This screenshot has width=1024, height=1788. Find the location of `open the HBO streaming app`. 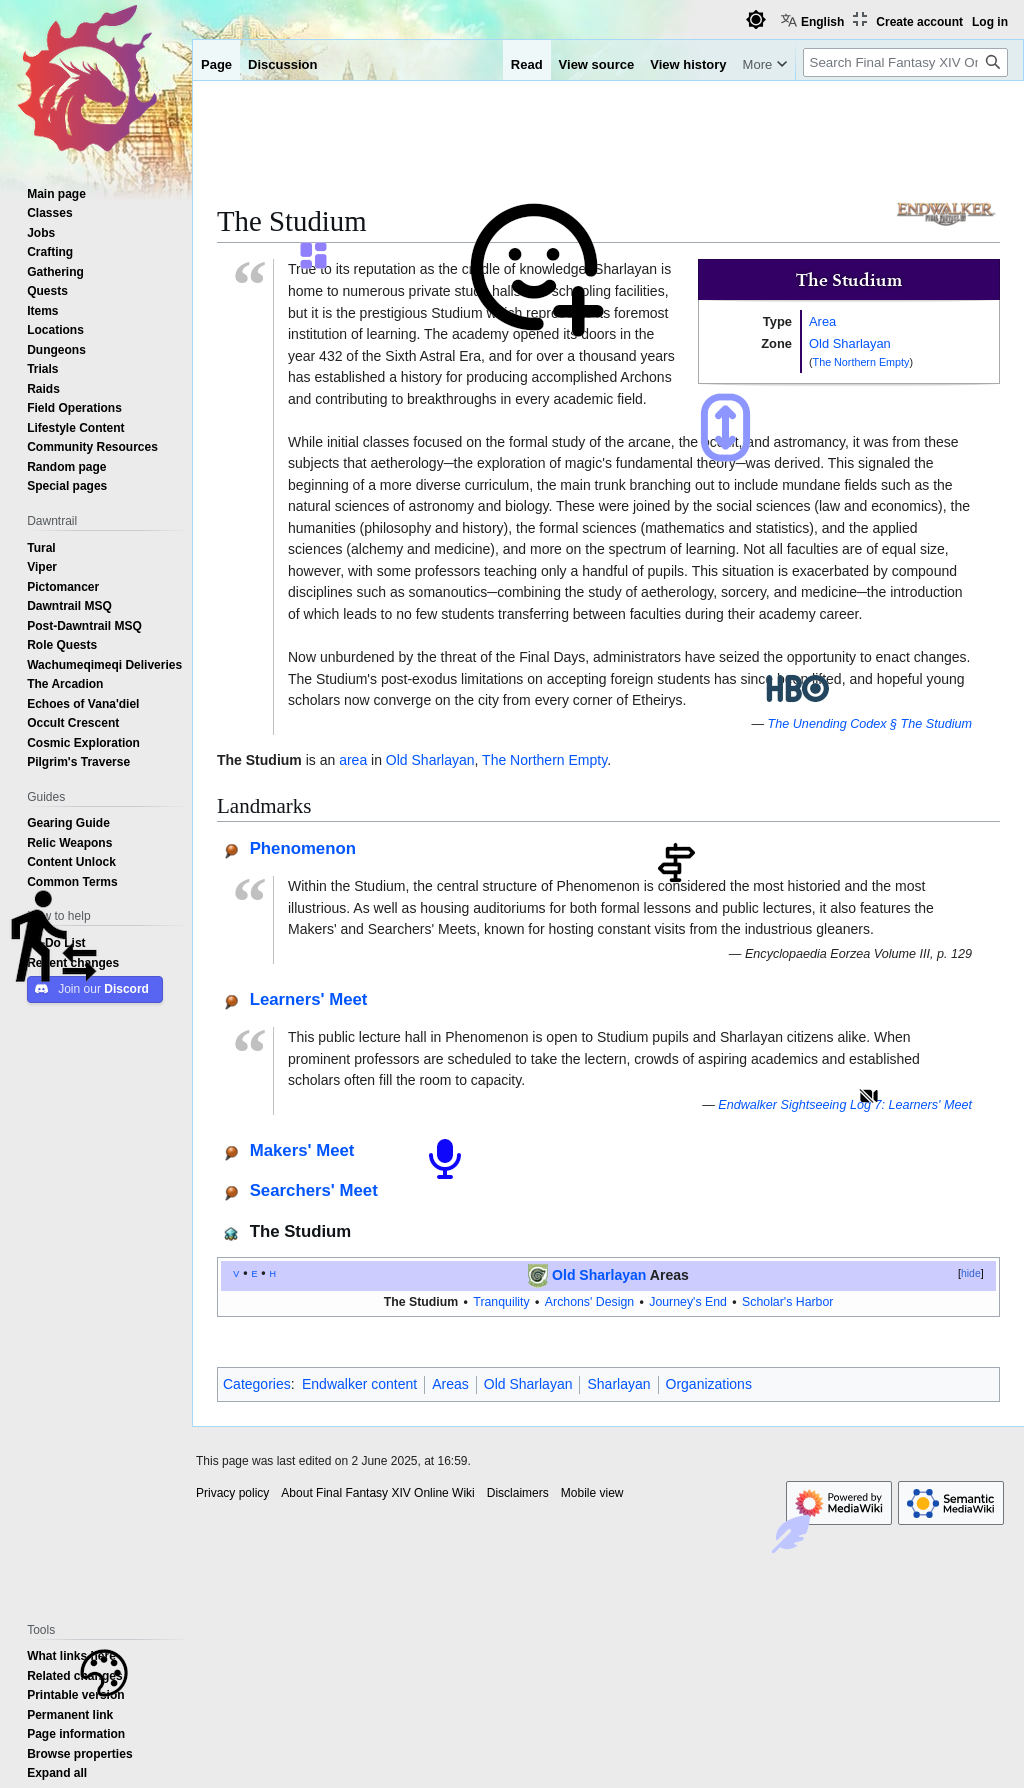

open the HBO streaming app is located at coordinates (796, 688).